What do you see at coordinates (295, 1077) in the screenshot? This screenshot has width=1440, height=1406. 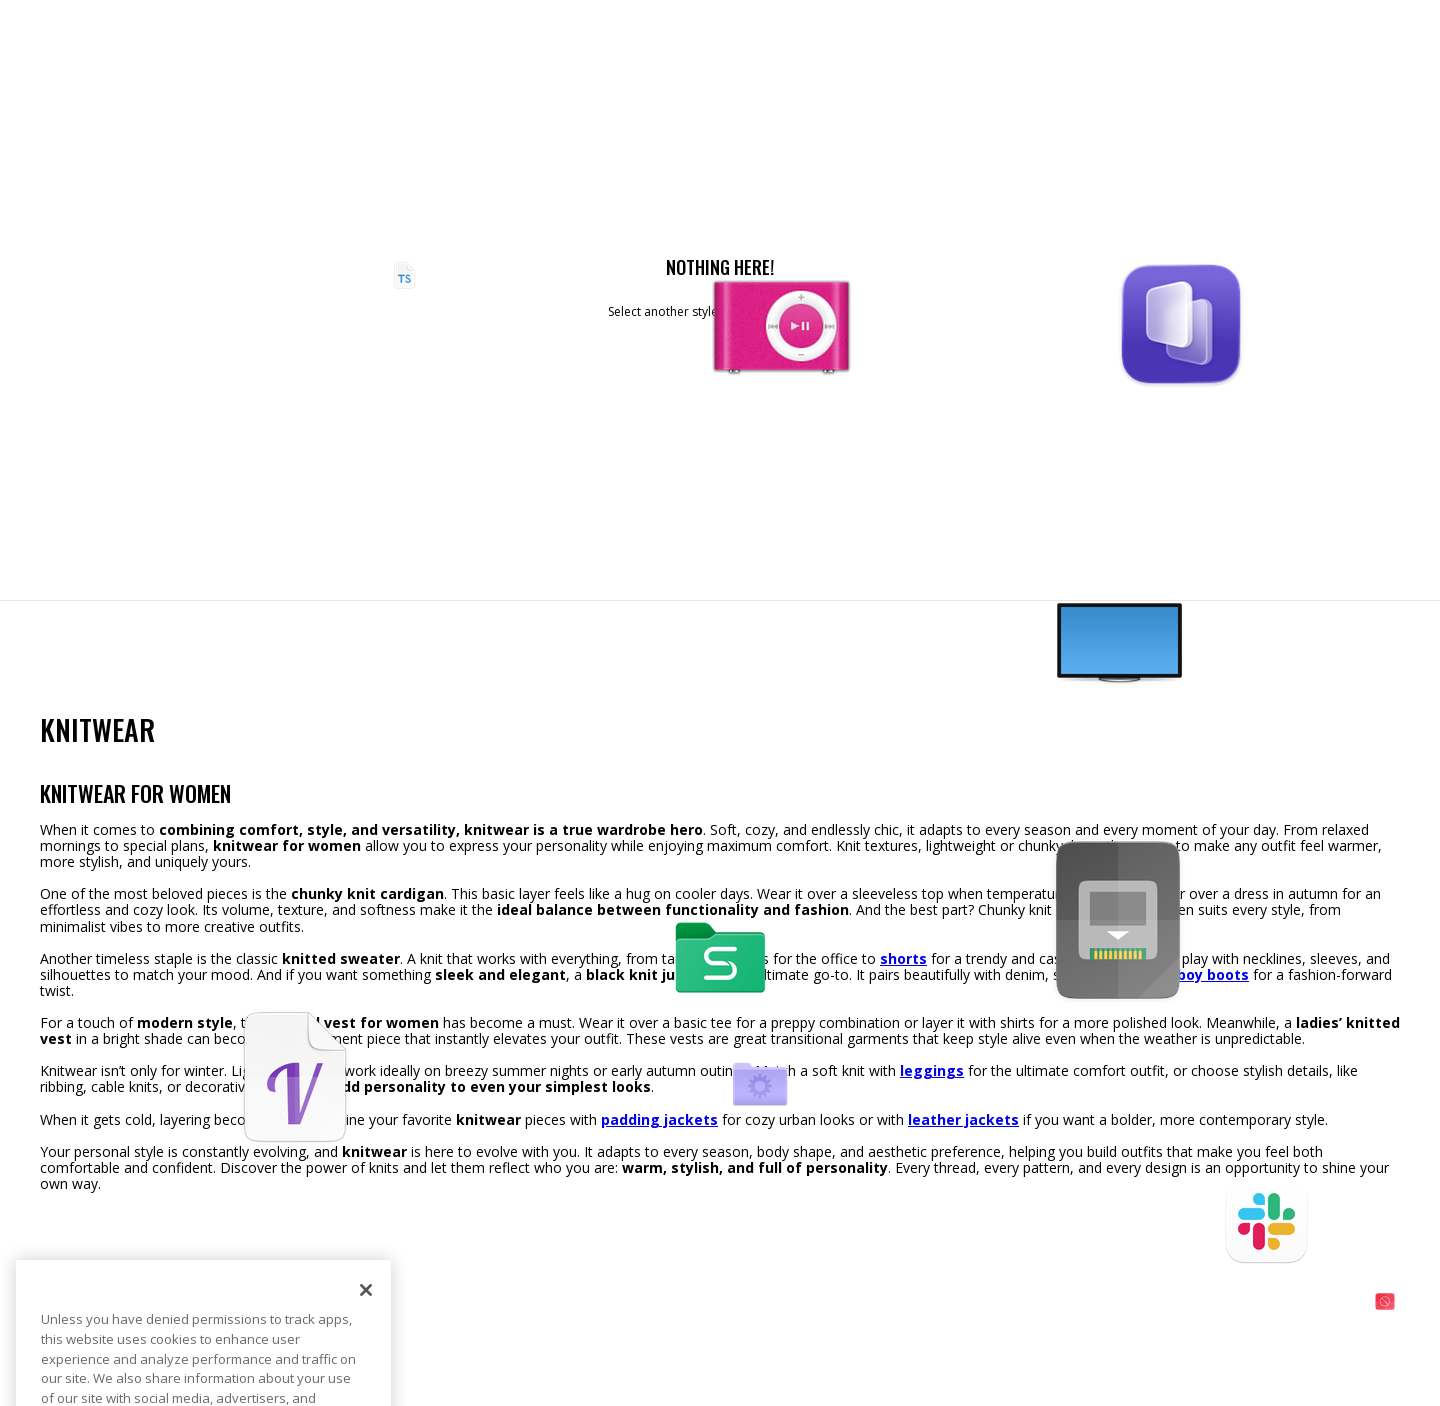 I see `vala programming language source file` at bounding box center [295, 1077].